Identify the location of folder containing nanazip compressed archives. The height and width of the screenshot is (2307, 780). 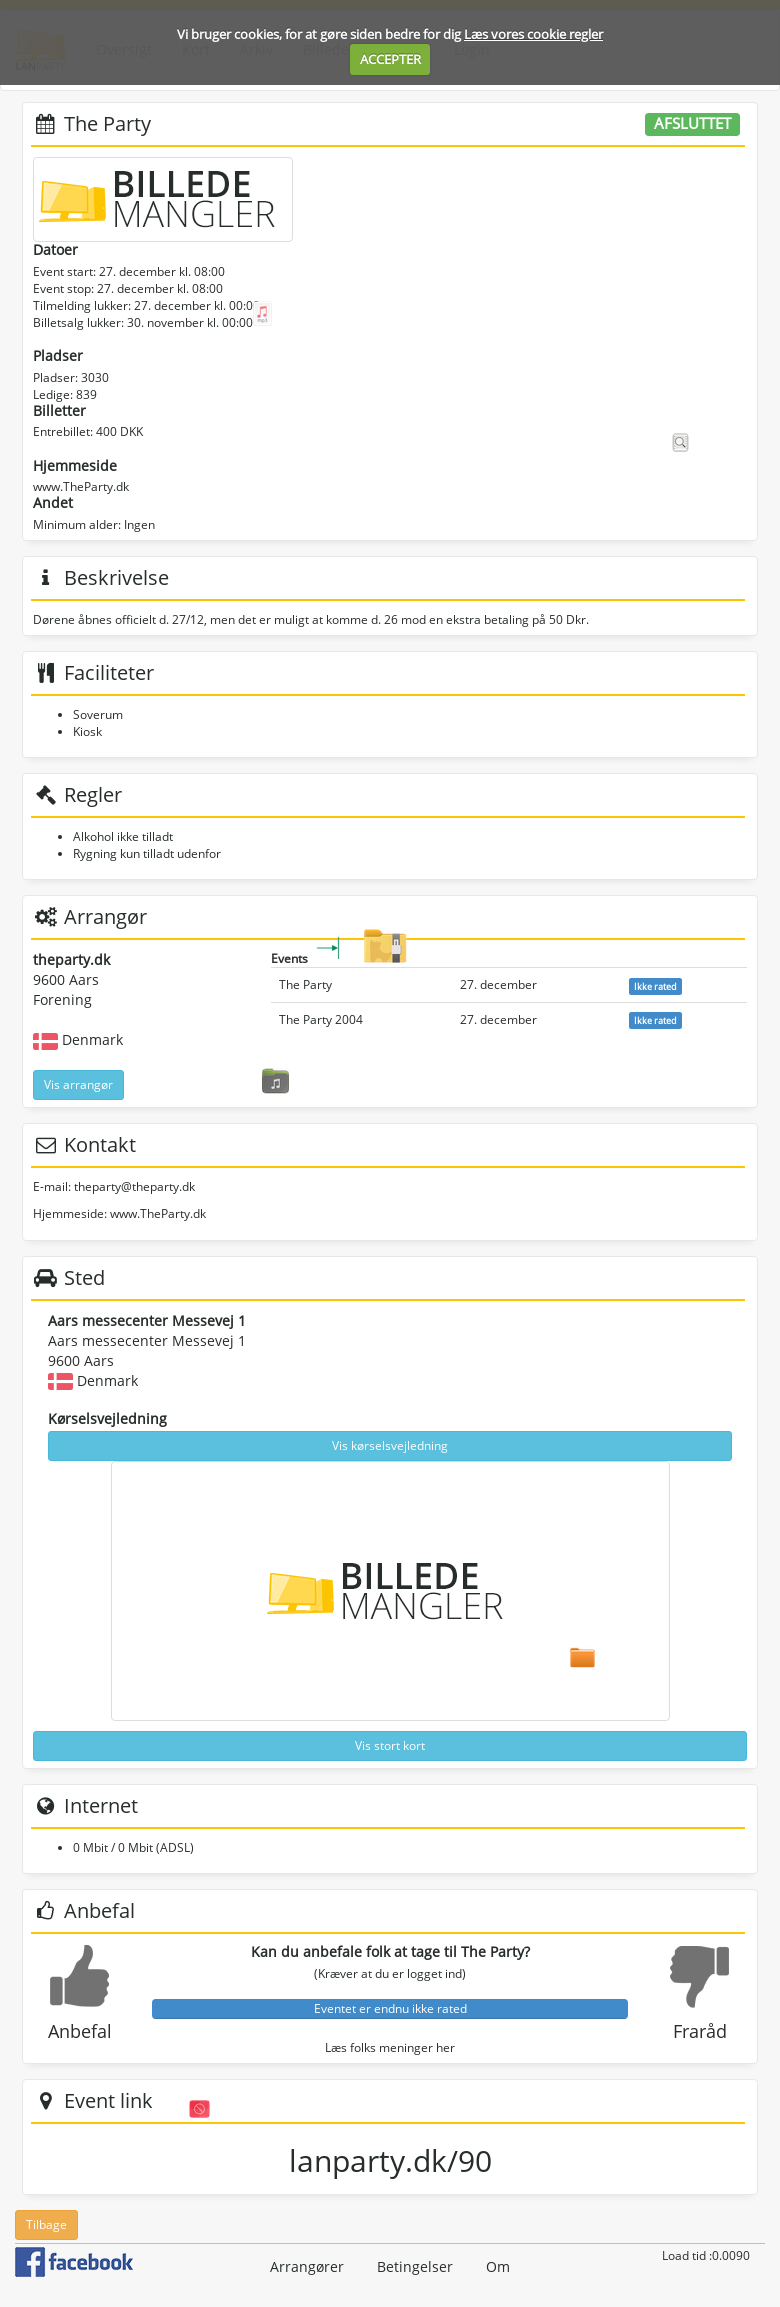
(385, 947).